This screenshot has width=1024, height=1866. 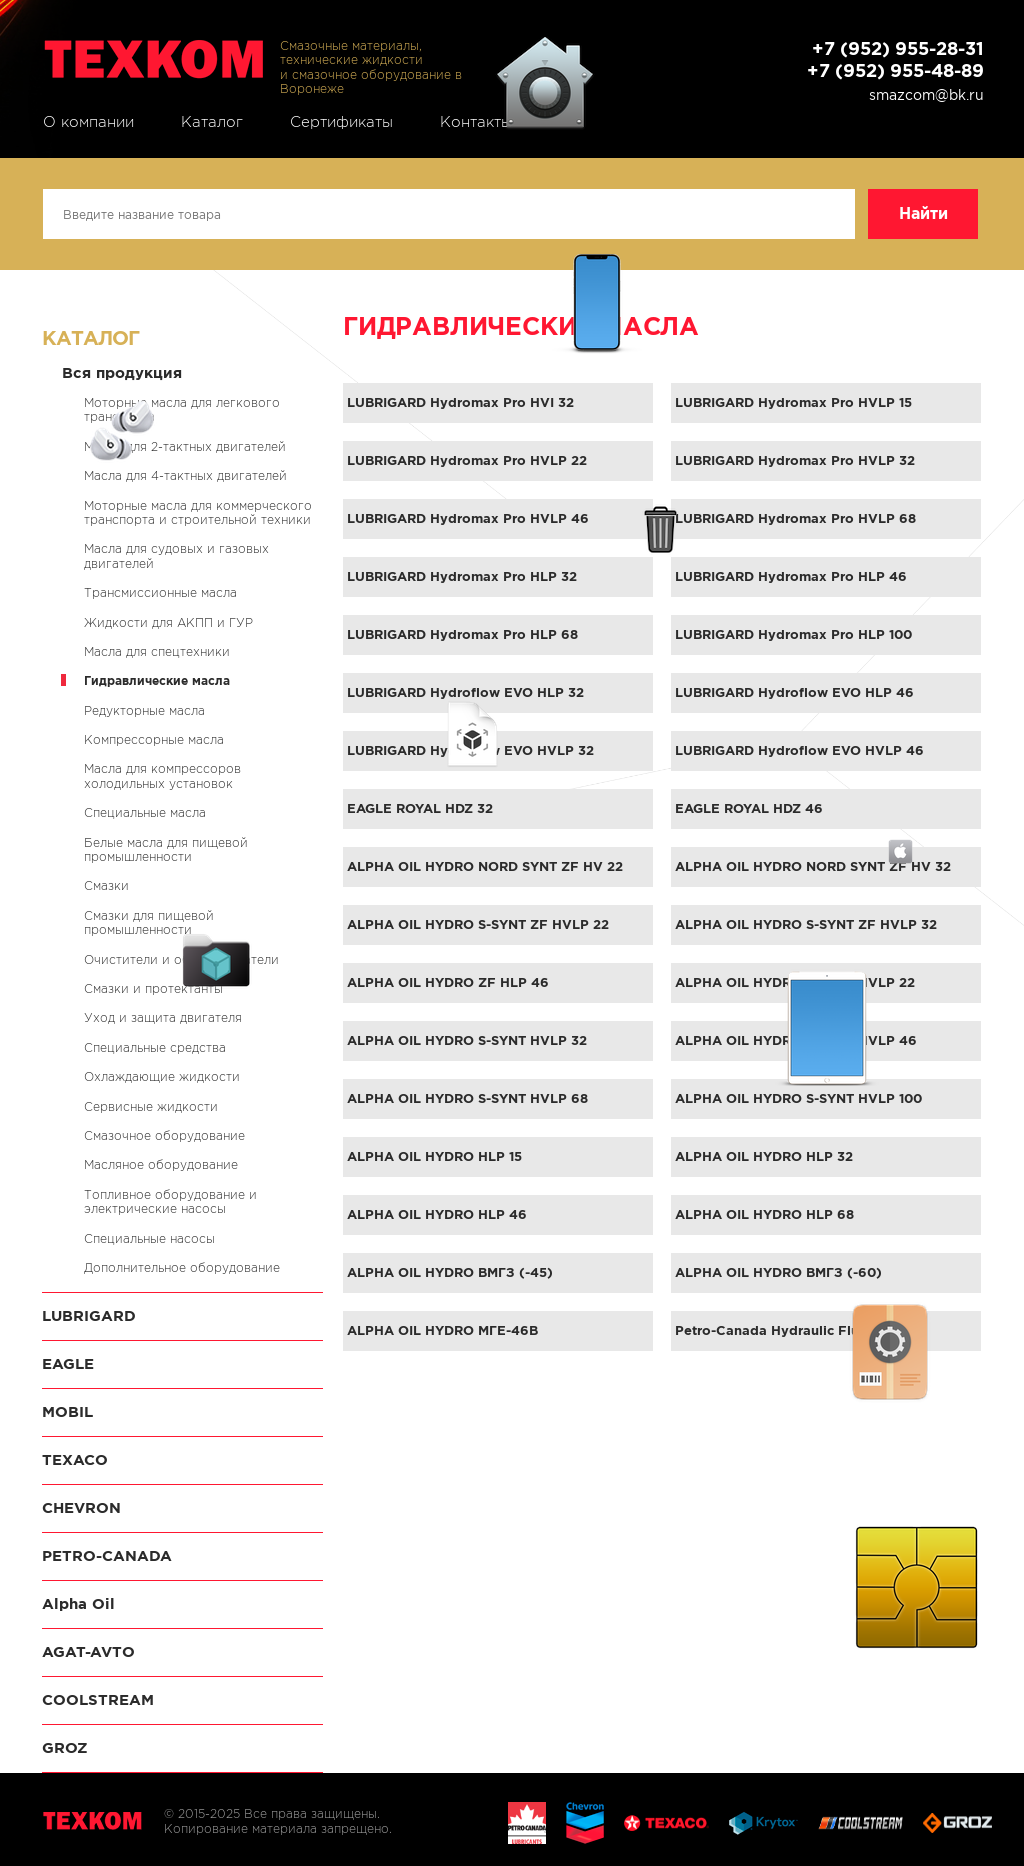 What do you see at coordinates (216, 962) in the screenshot?
I see `open IPFS folder` at bounding box center [216, 962].